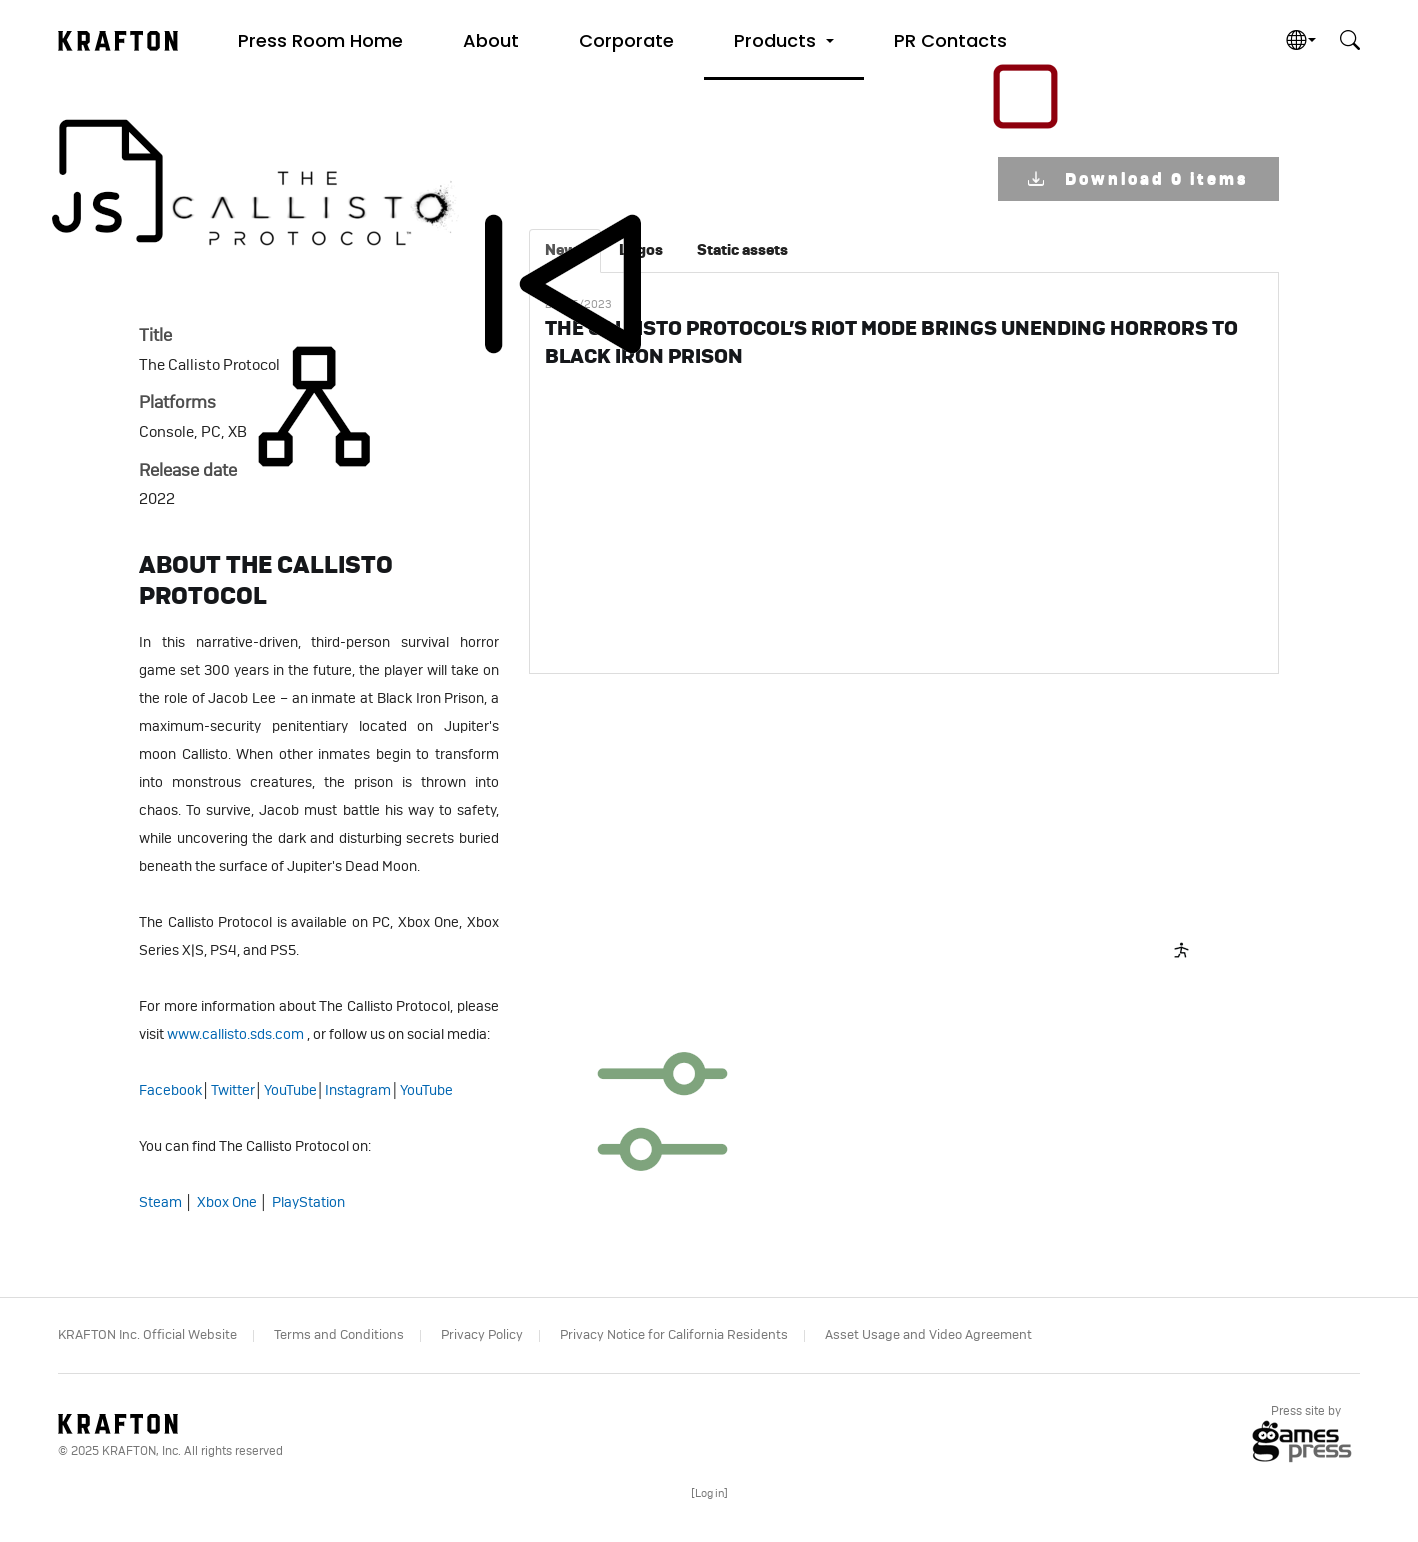 The width and height of the screenshot is (1418, 1542). I want to click on unchecked checkbox or selection state, so click(1025, 96).